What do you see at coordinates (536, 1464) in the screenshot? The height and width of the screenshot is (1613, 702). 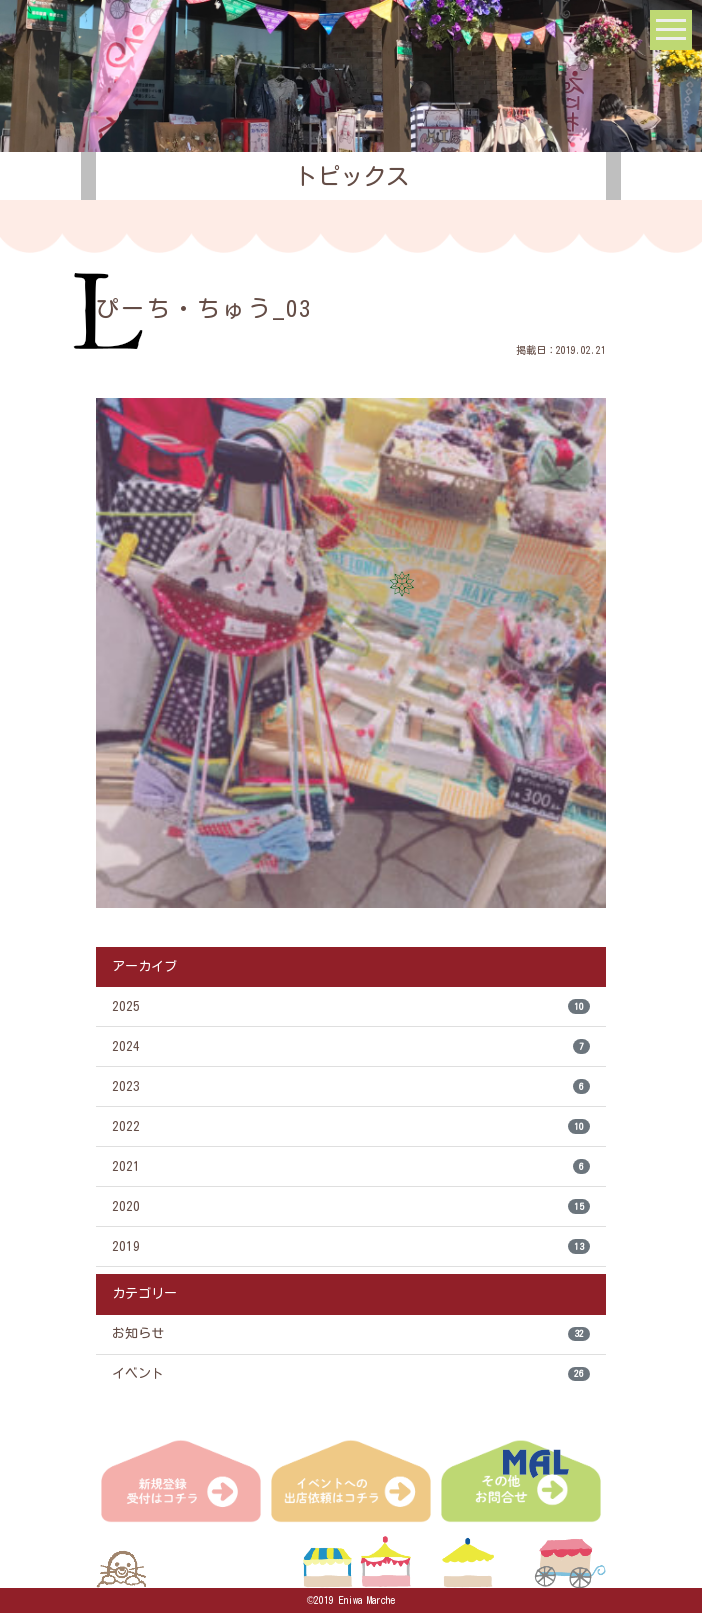 I see `open MyAnimeList app or website` at bounding box center [536, 1464].